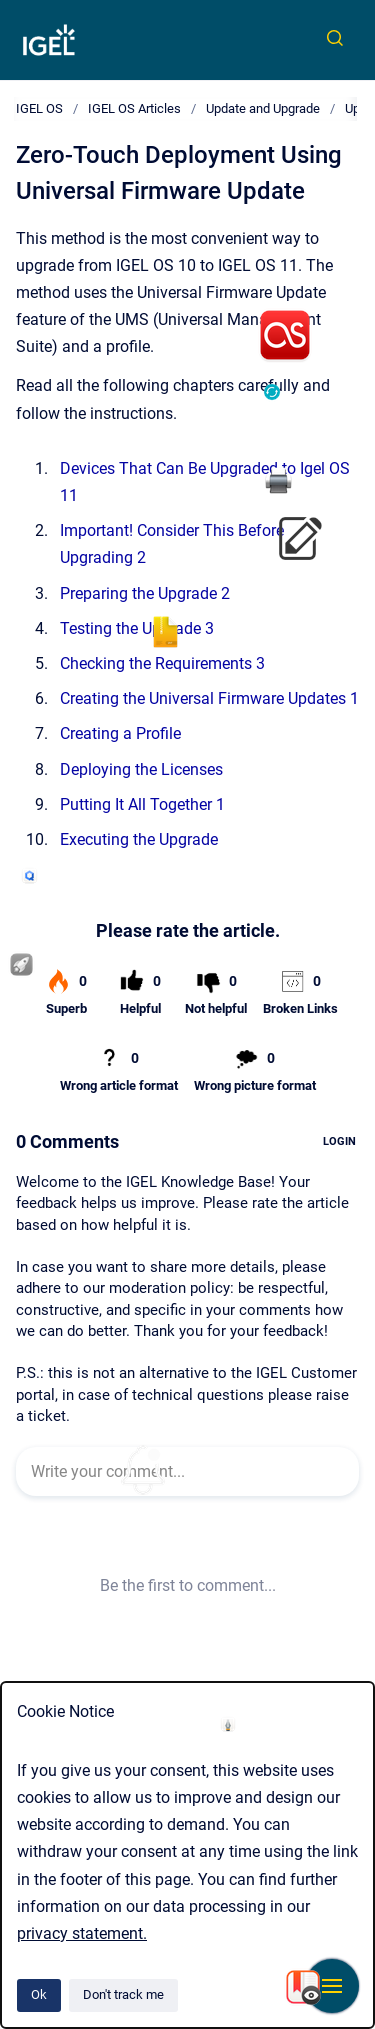 The width and height of the screenshot is (375, 2029). What do you see at coordinates (143, 1470) in the screenshot?
I see `no new notifications` at bounding box center [143, 1470].